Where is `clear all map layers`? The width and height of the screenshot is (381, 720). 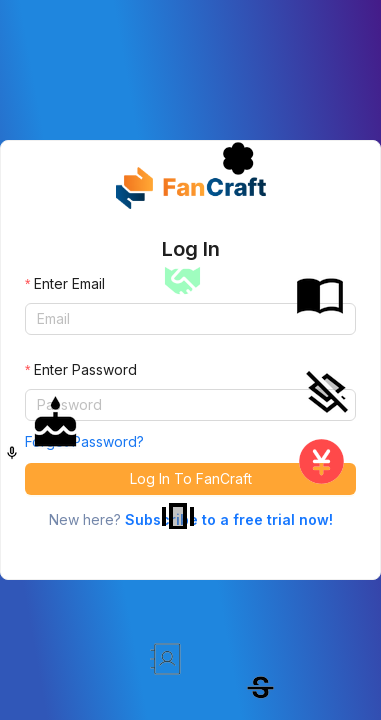 clear all map layers is located at coordinates (327, 394).